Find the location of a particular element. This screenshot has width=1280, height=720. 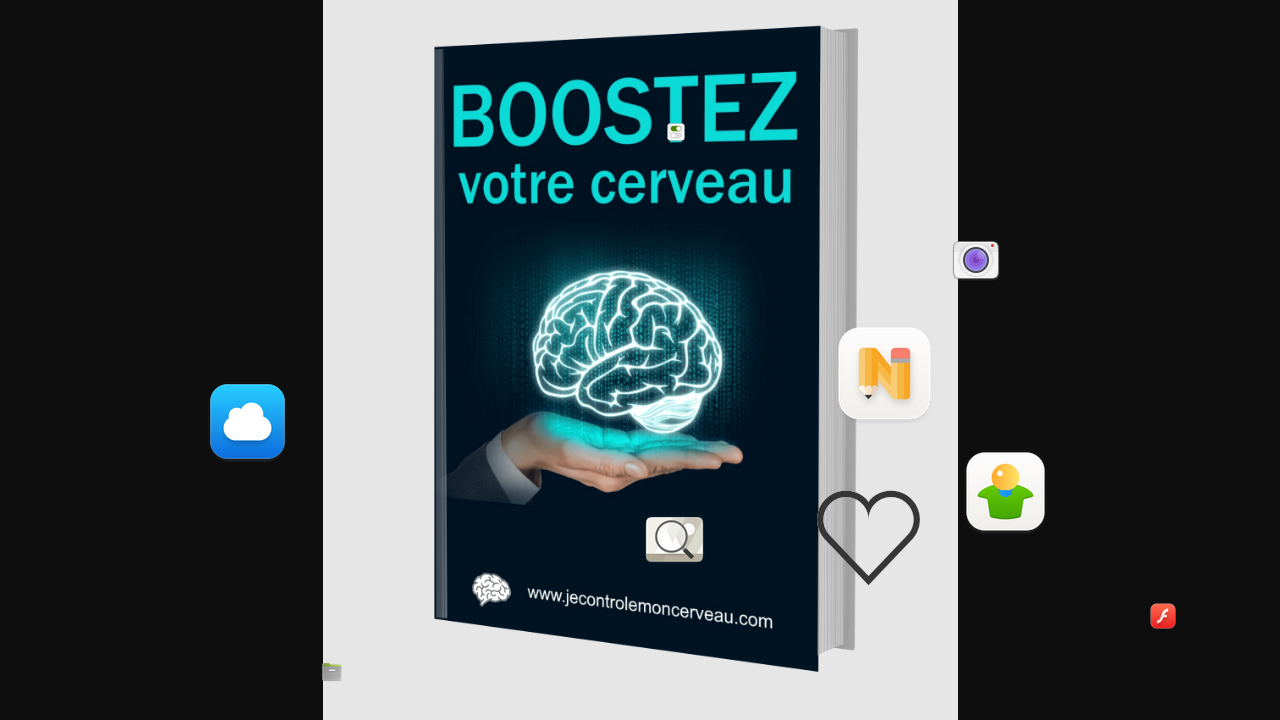

open gnome tweaks to customize desktop settings is located at coordinates (676, 132).